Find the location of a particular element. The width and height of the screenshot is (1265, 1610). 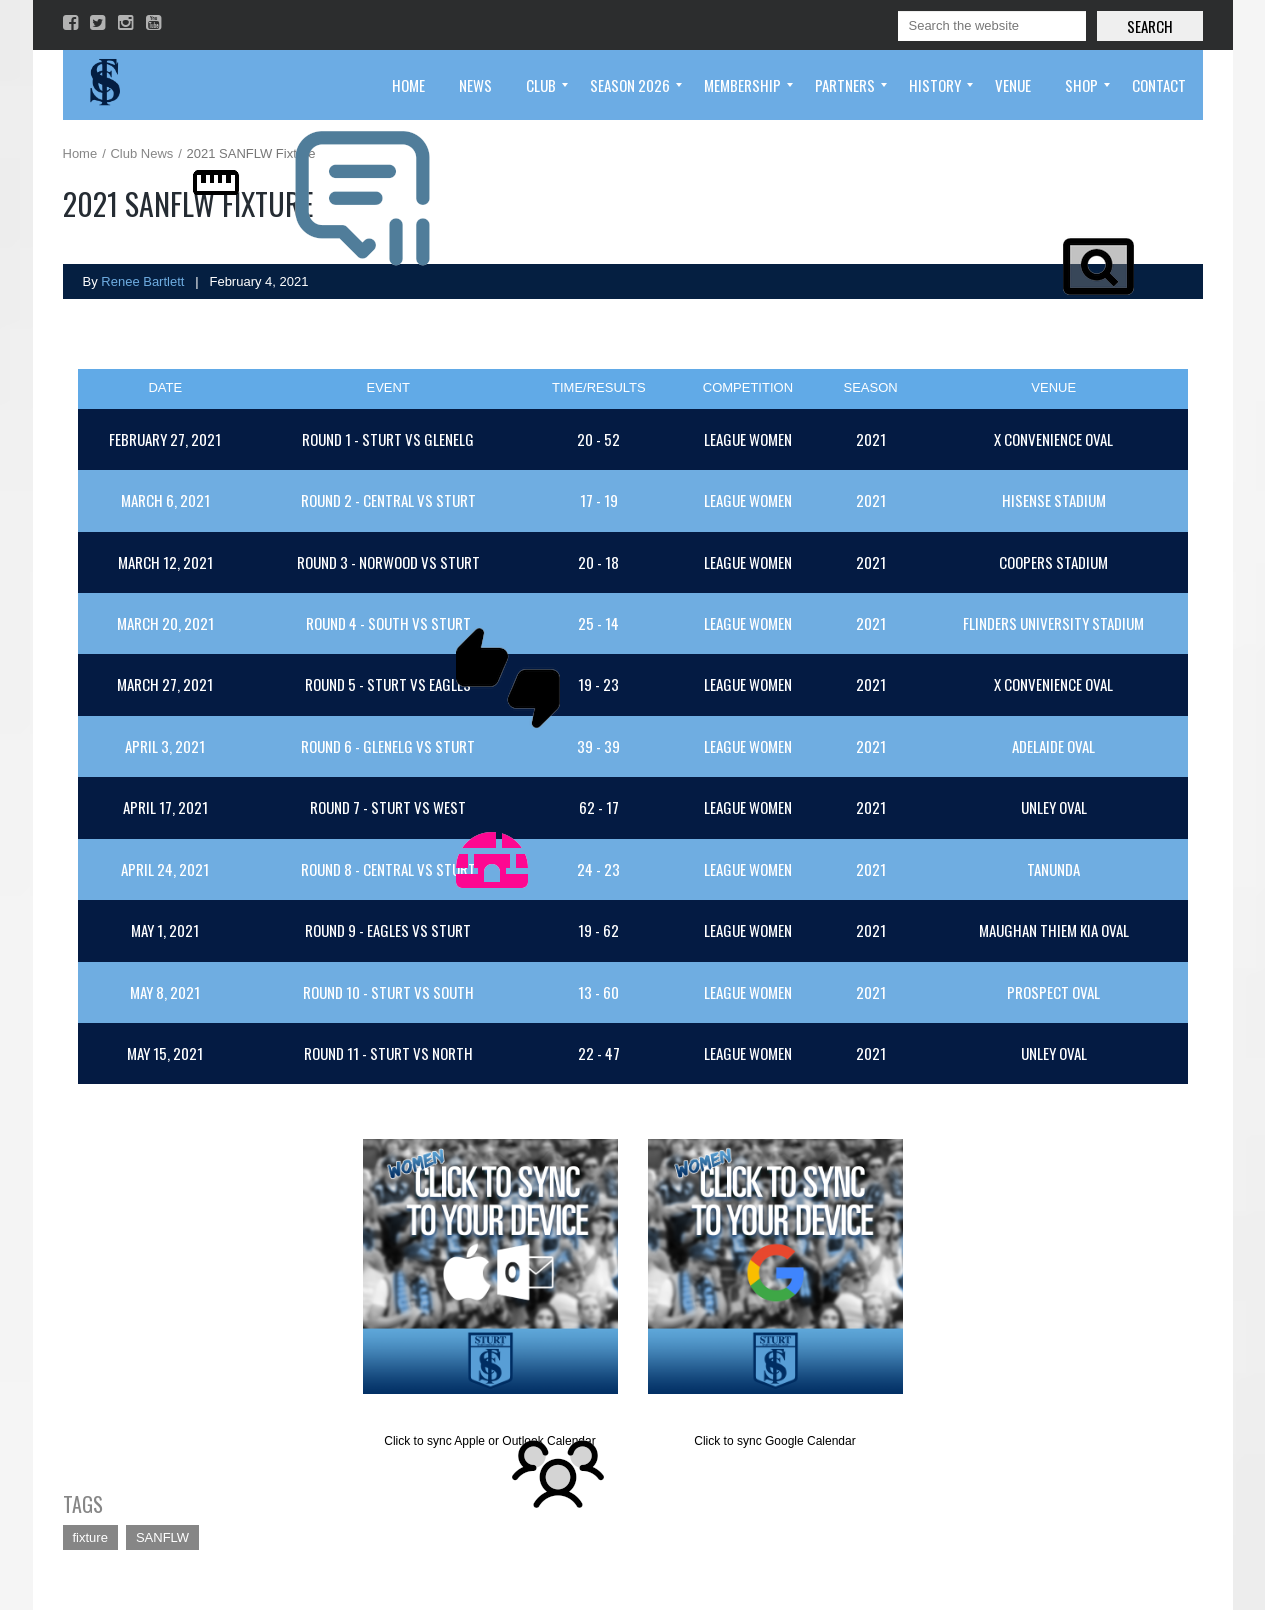

search within a document or page is located at coordinates (1098, 266).